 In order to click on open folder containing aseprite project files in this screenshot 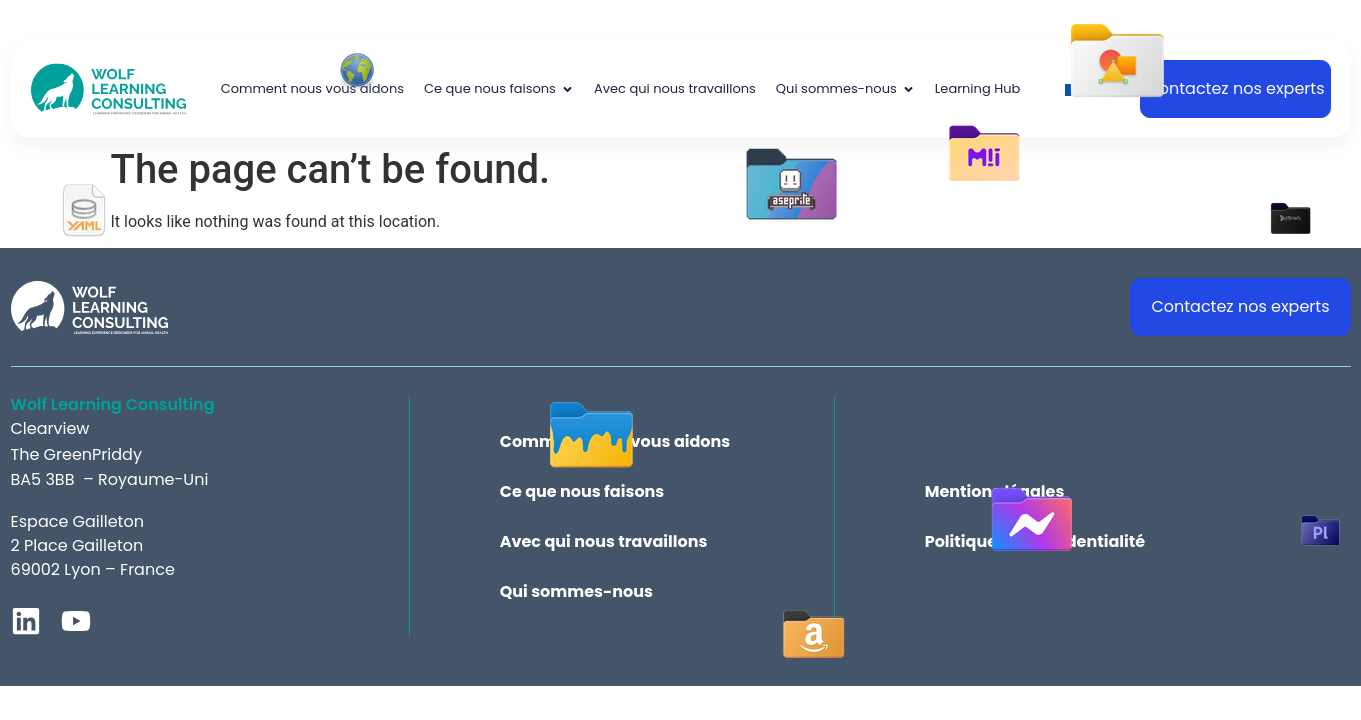, I will do `click(791, 186)`.